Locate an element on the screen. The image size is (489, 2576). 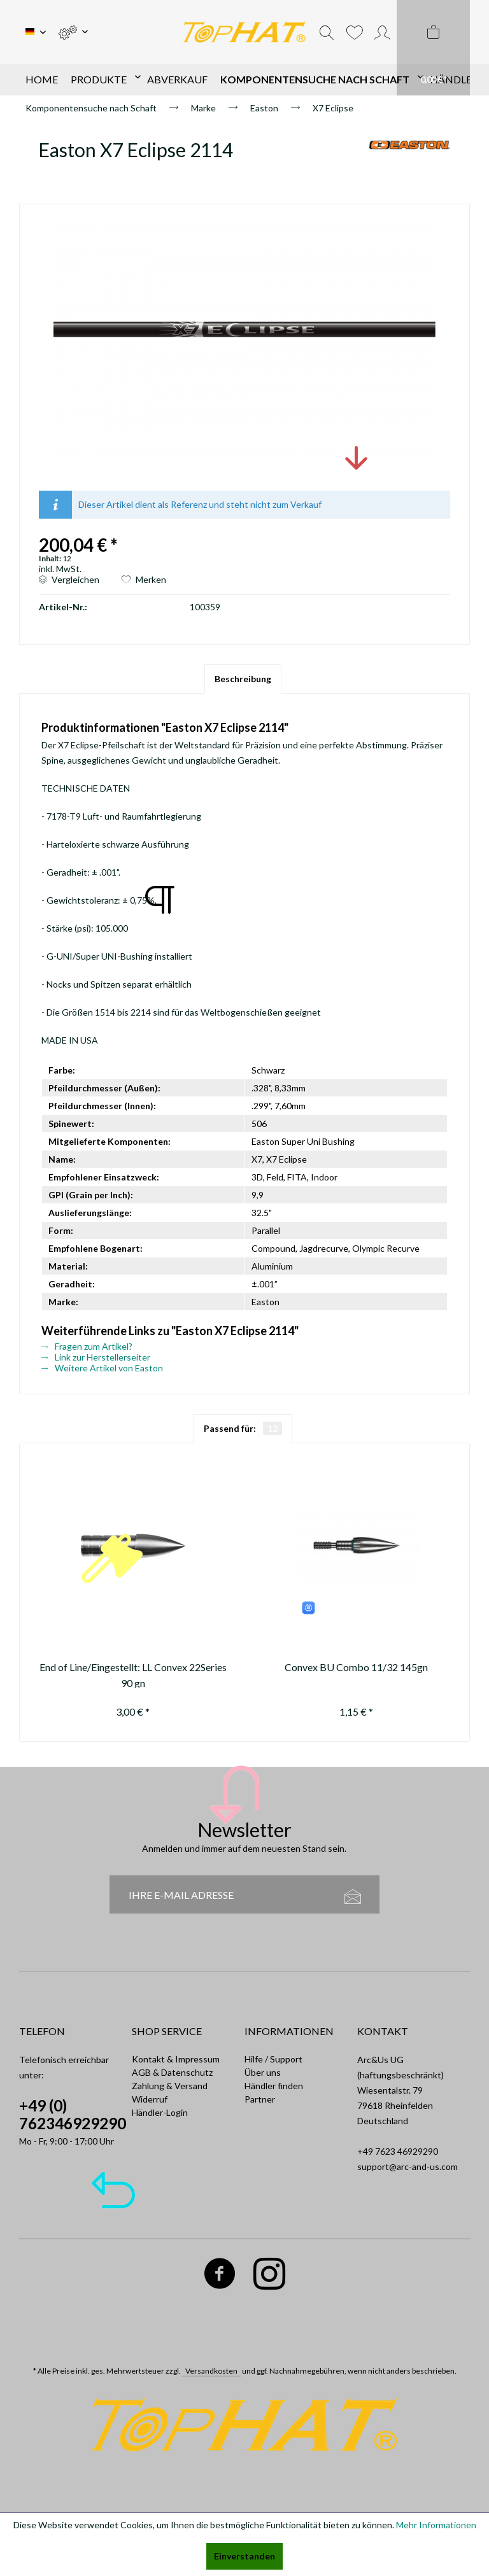
undo previous action is located at coordinates (113, 2192).